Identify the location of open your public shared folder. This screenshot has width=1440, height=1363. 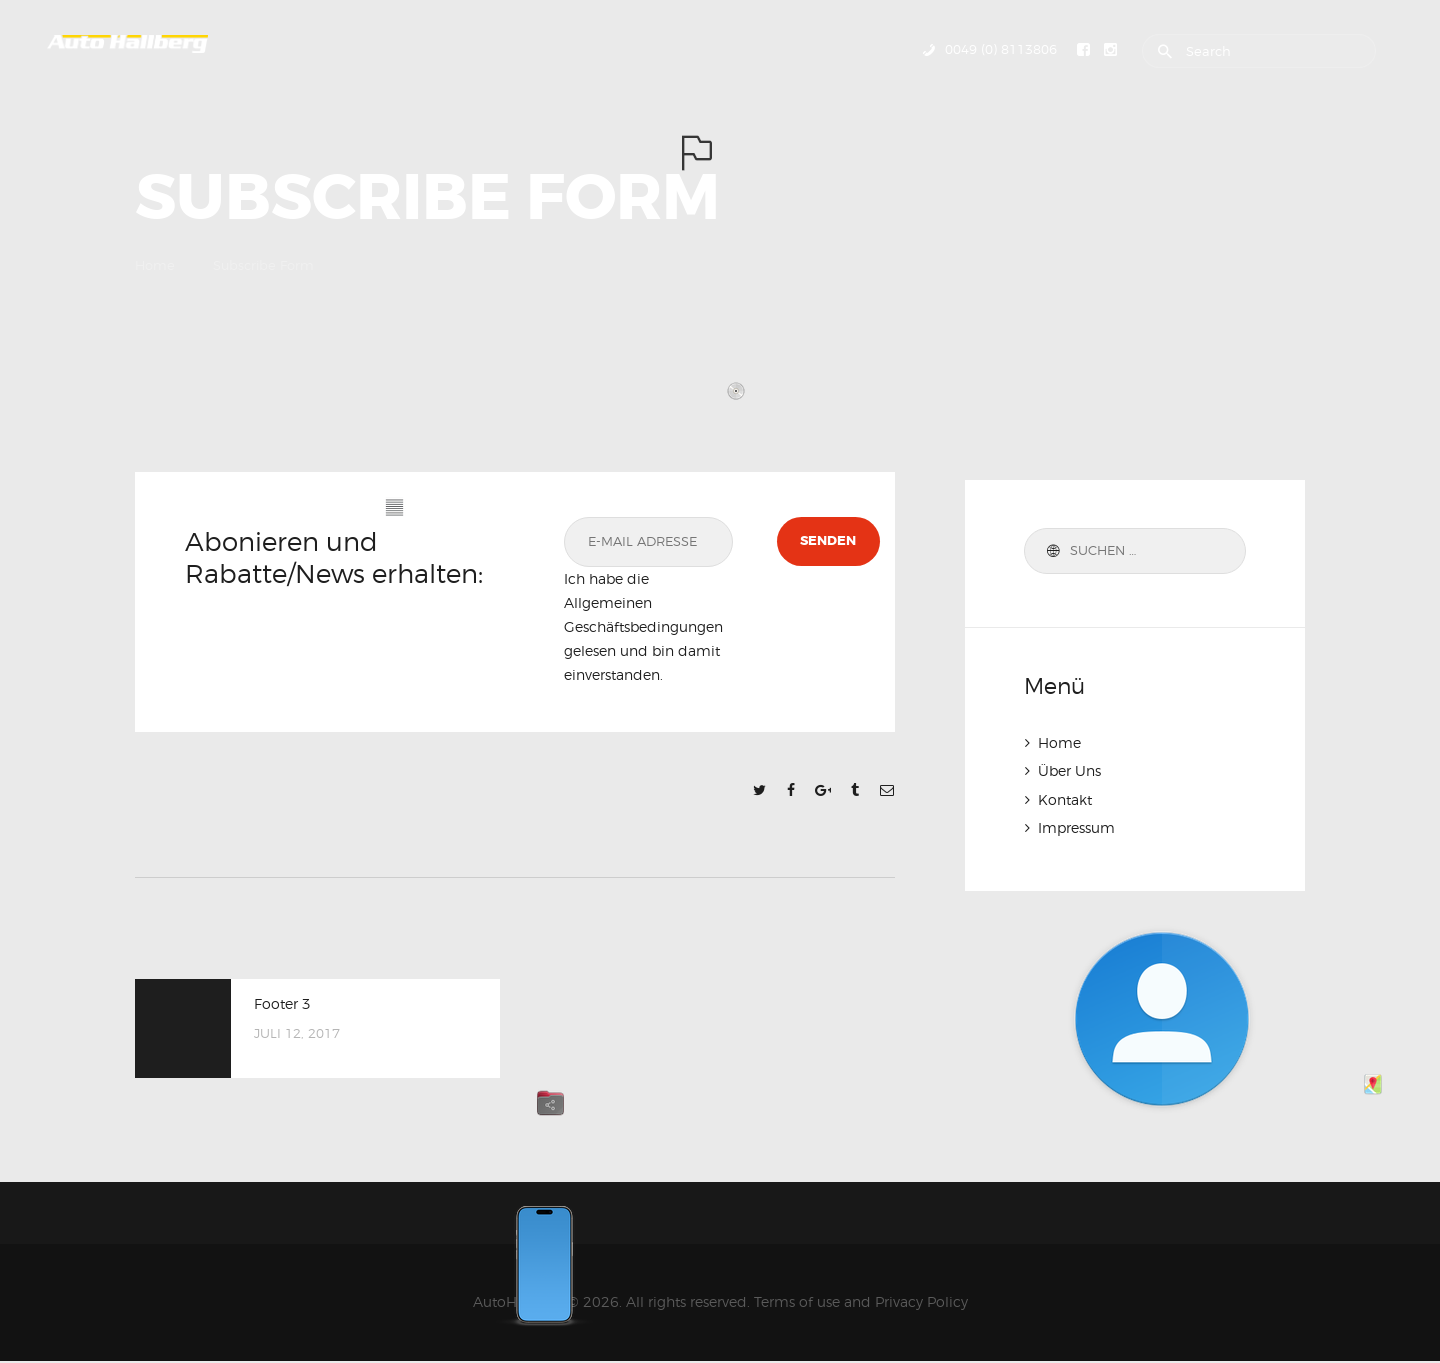
(550, 1102).